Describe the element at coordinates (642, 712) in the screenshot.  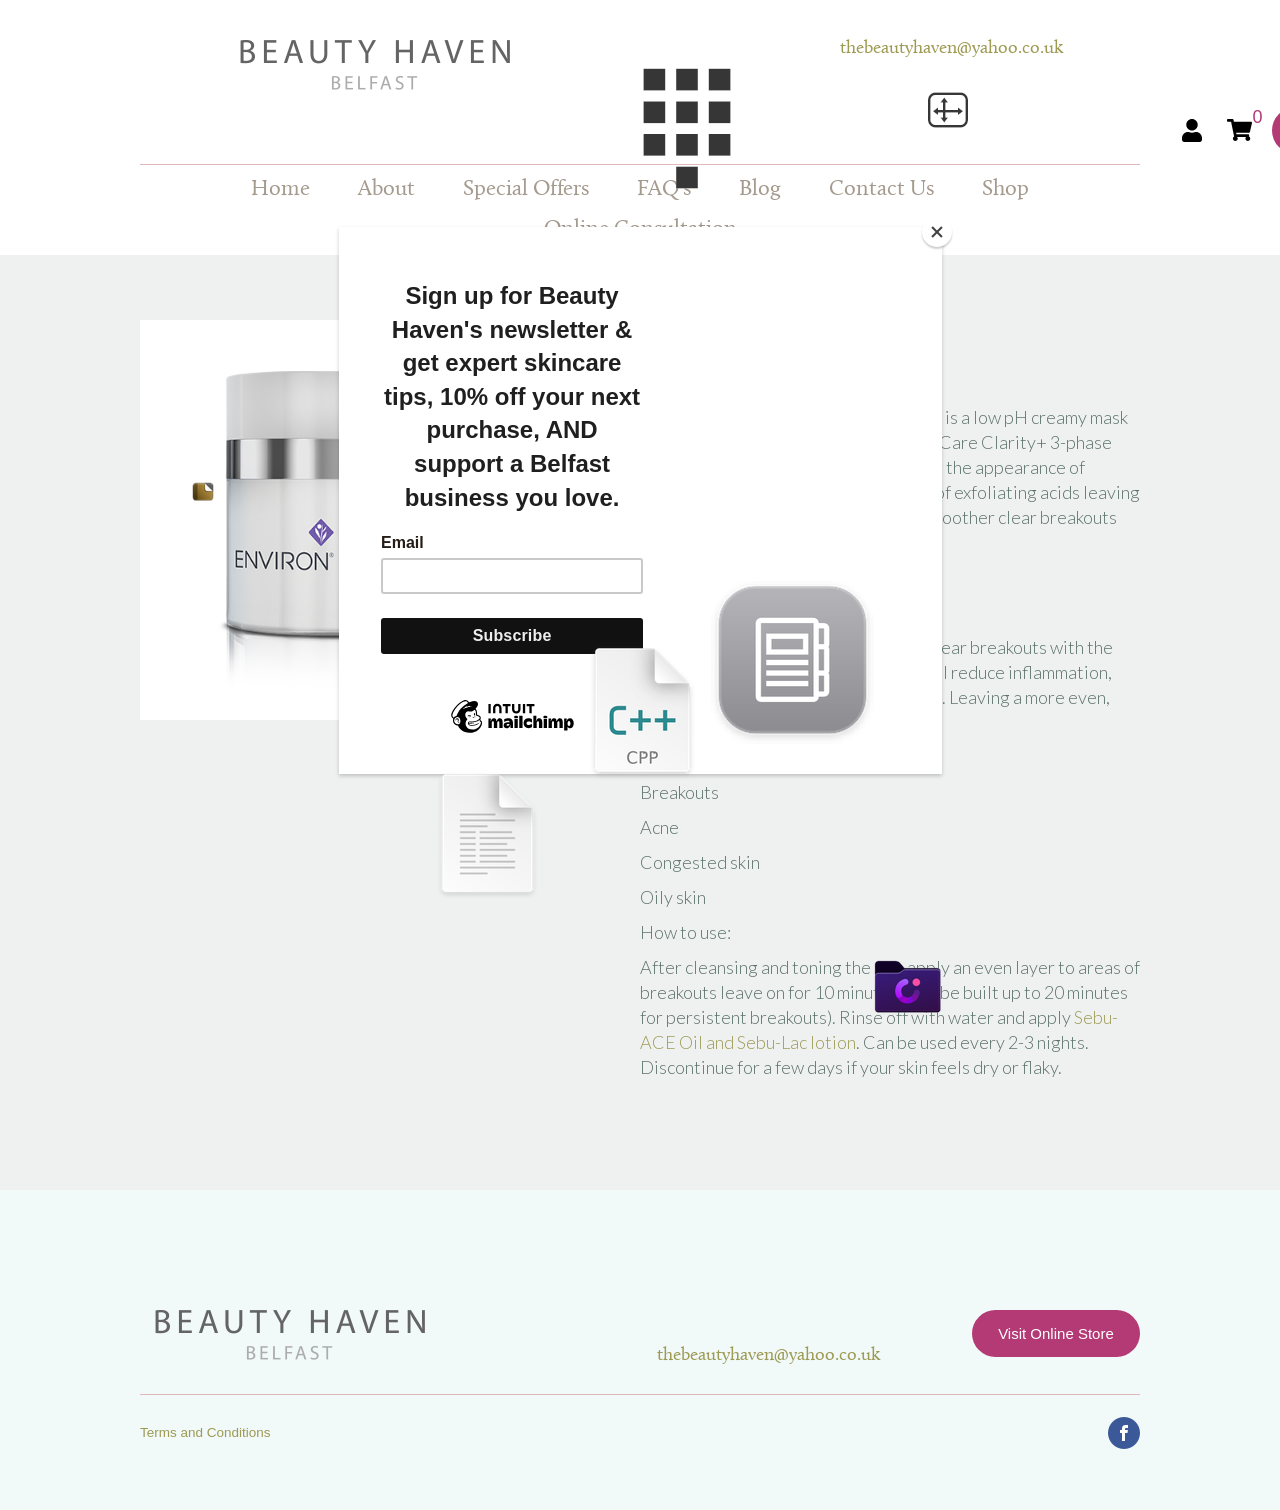
I see `a C++ source code file` at that location.